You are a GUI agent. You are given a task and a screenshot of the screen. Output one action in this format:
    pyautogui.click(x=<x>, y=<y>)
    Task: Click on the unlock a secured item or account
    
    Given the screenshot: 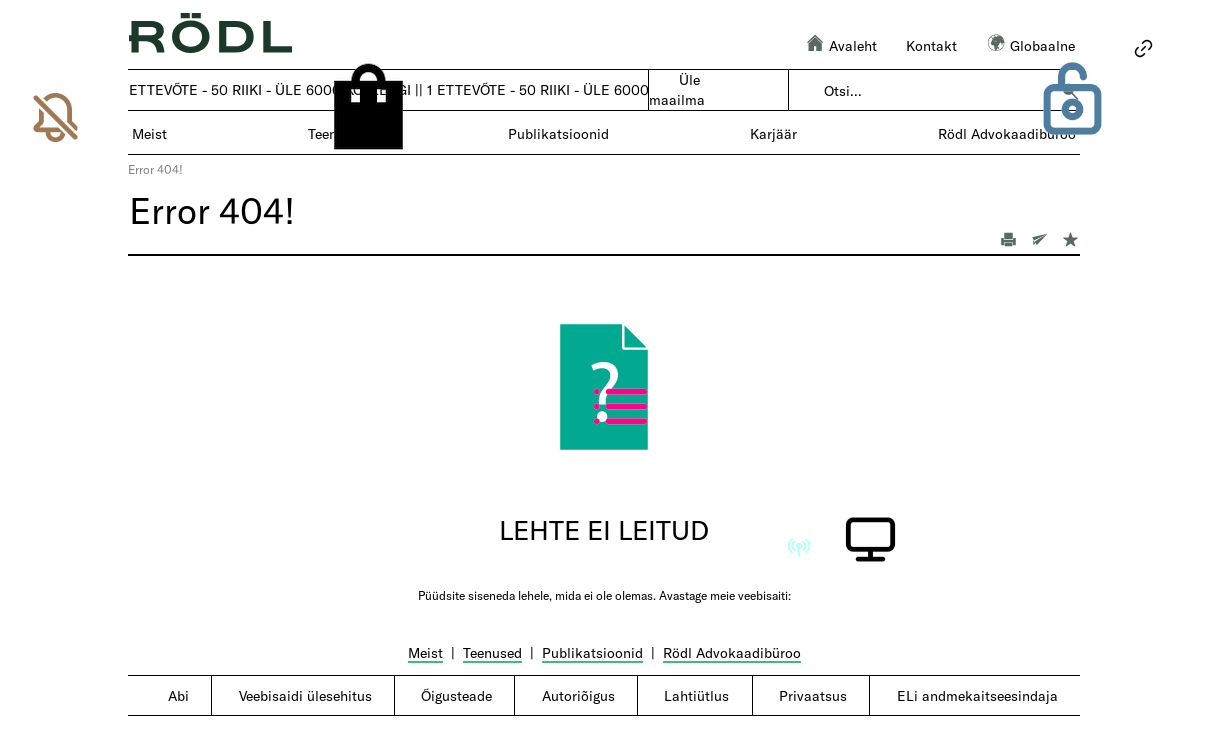 What is the action you would take?
    pyautogui.click(x=1072, y=98)
    